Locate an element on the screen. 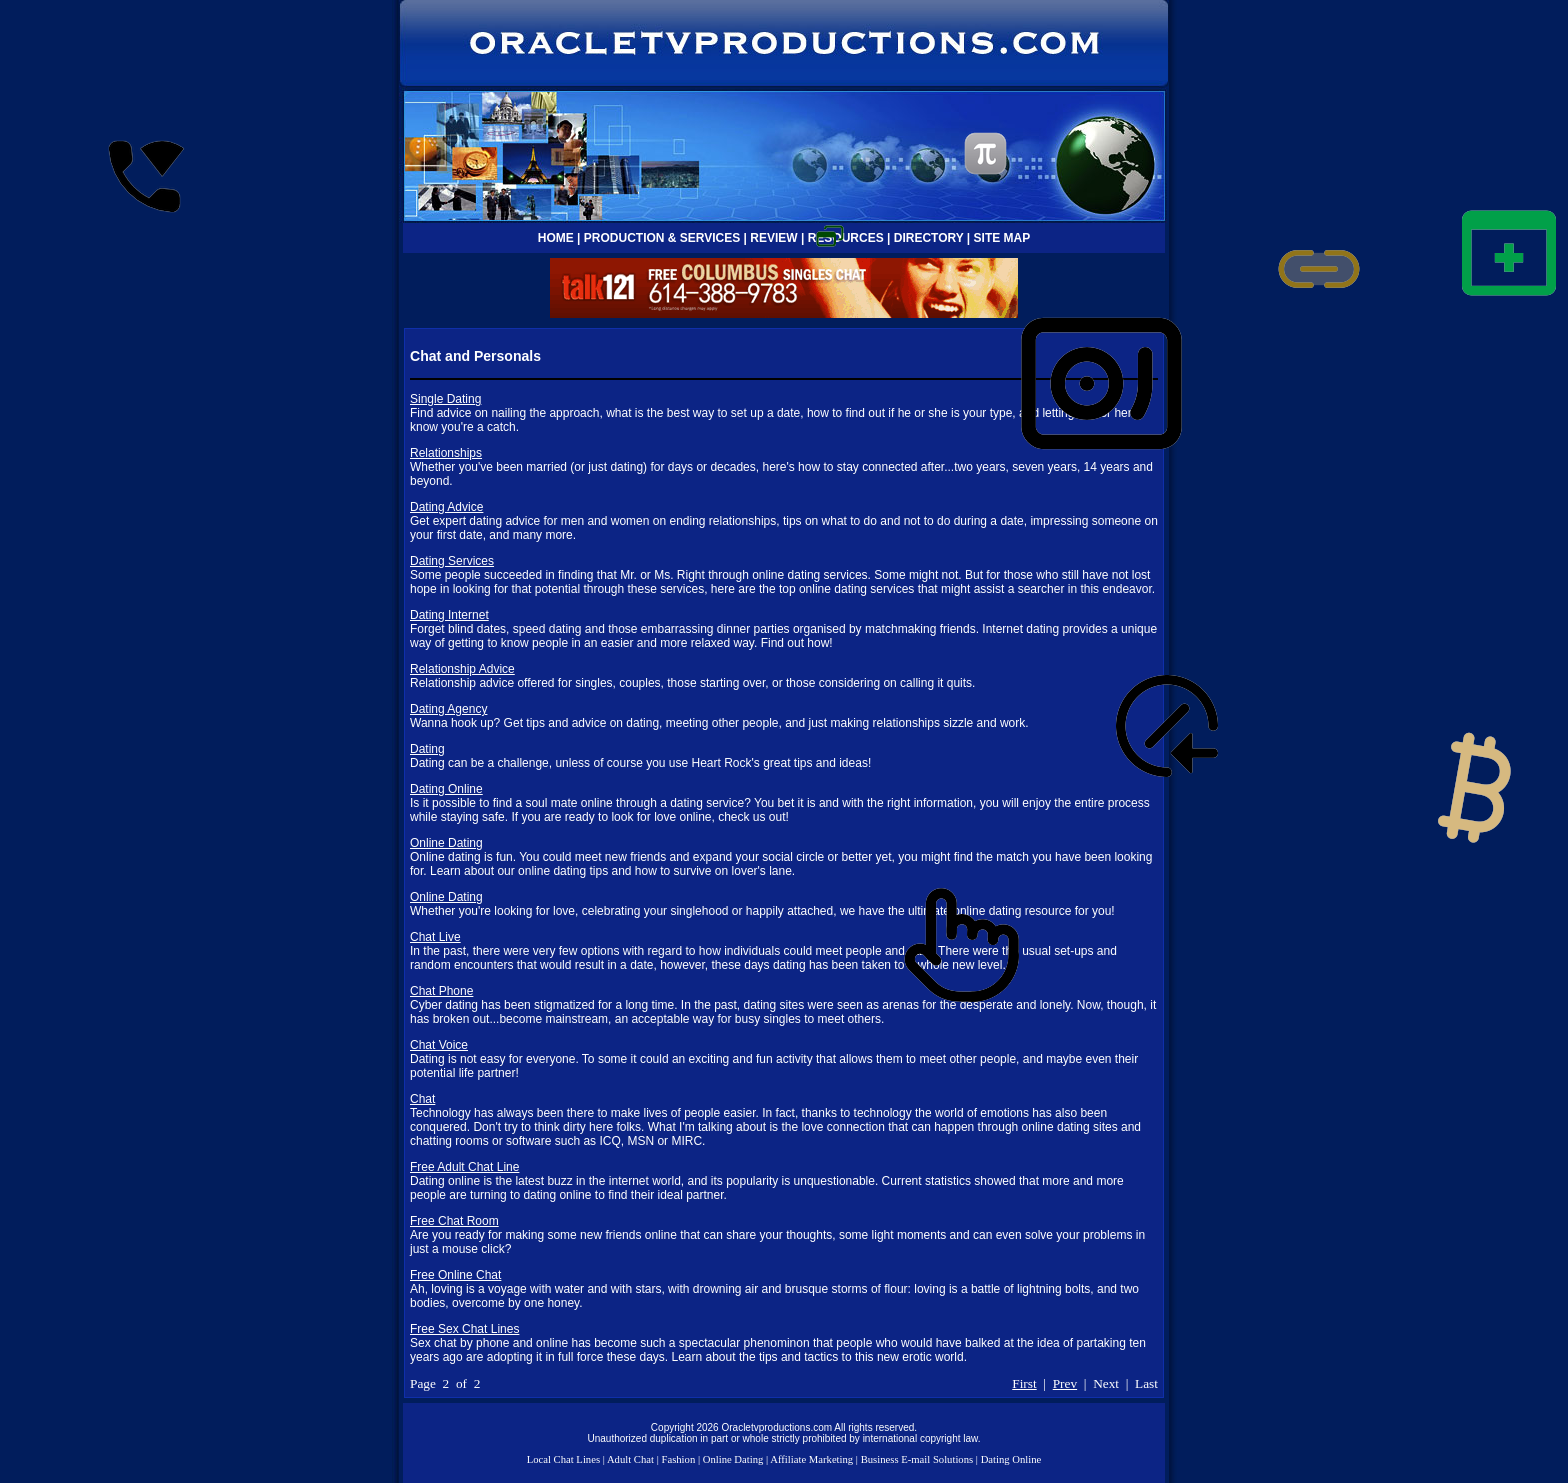 This screenshot has height=1483, width=1568. open a new window is located at coordinates (1509, 253).